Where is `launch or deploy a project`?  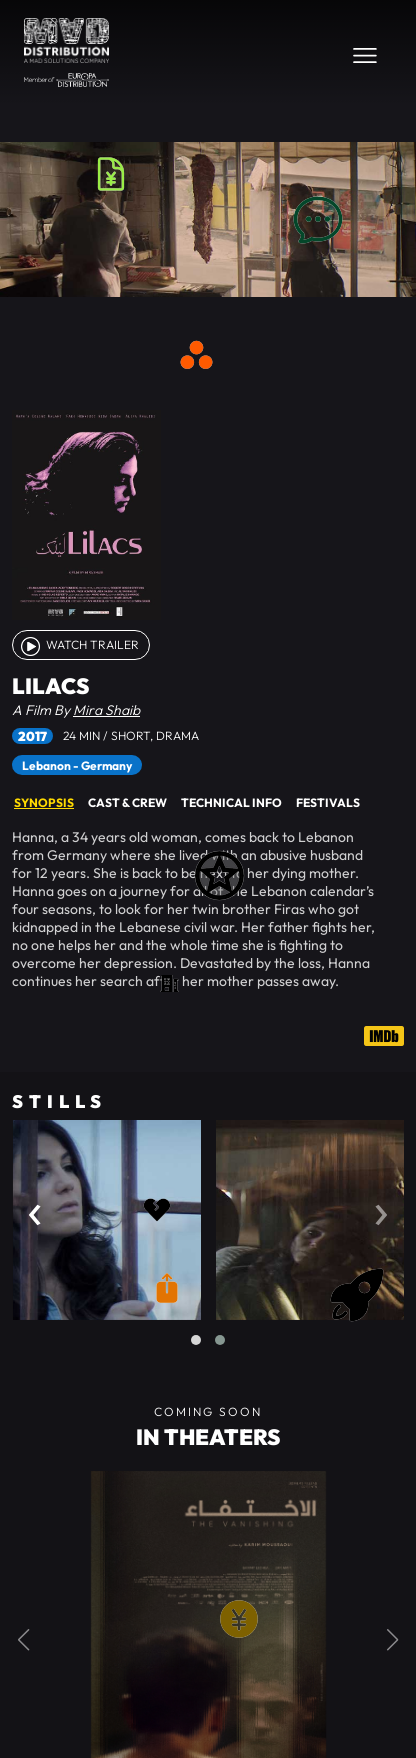
launch or deploy a project is located at coordinates (357, 1295).